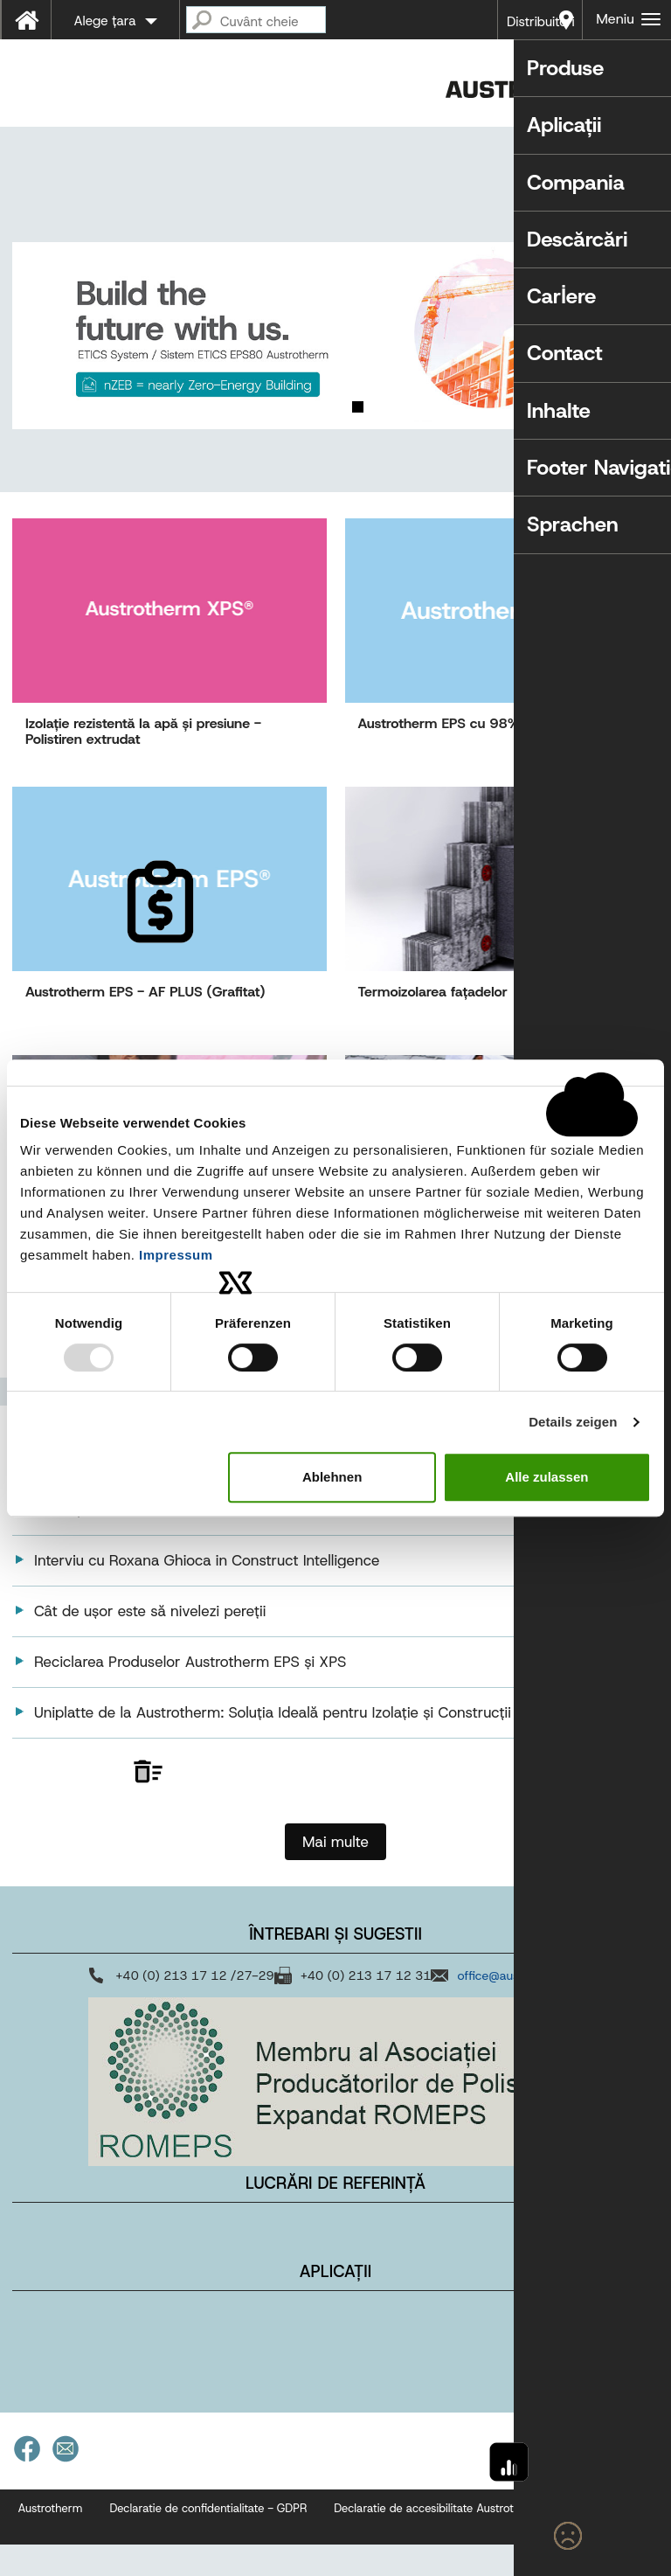 The height and width of the screenshot is (2576, 671). What do you see at coordinates (148, 1771) in the screenshot?
I see `bulk delete selected items` at bounding box center [148, 1771].